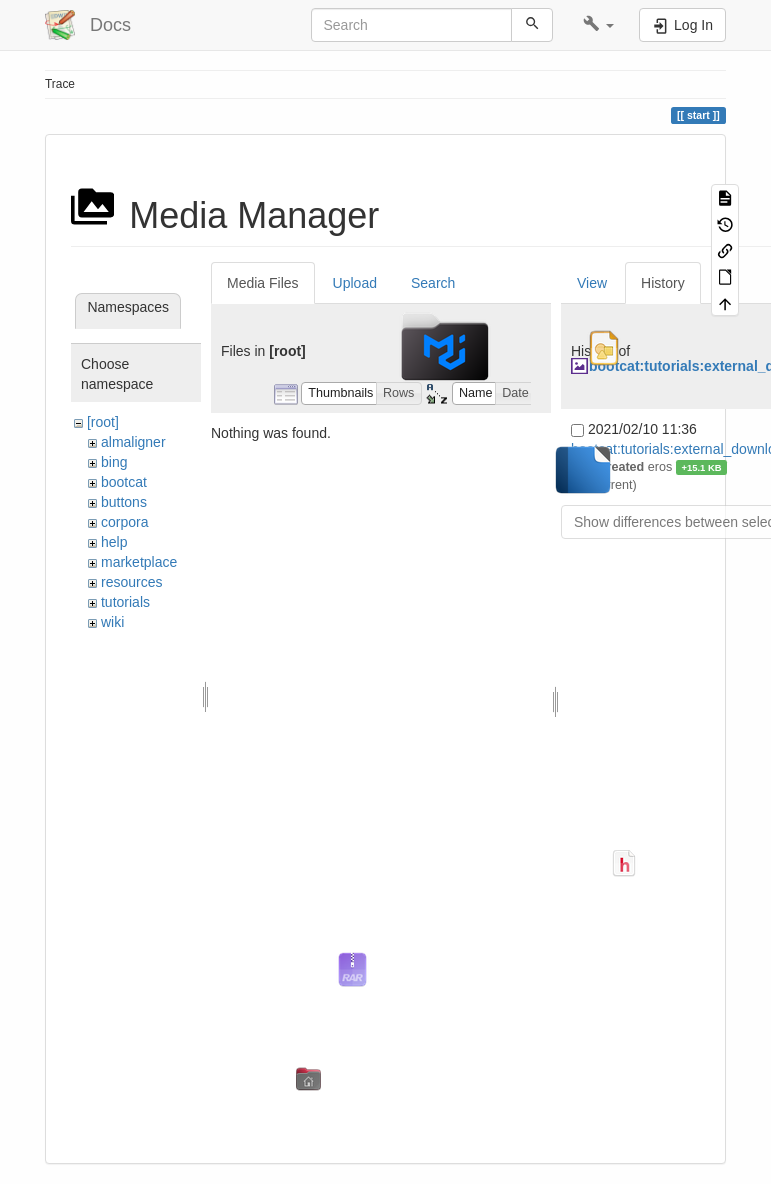 The width and height of the screenshot is (771, 1184). Describe the element at coordinates (604, 348) in the screenshot. I see `a libreoffice draw document file` at that location.